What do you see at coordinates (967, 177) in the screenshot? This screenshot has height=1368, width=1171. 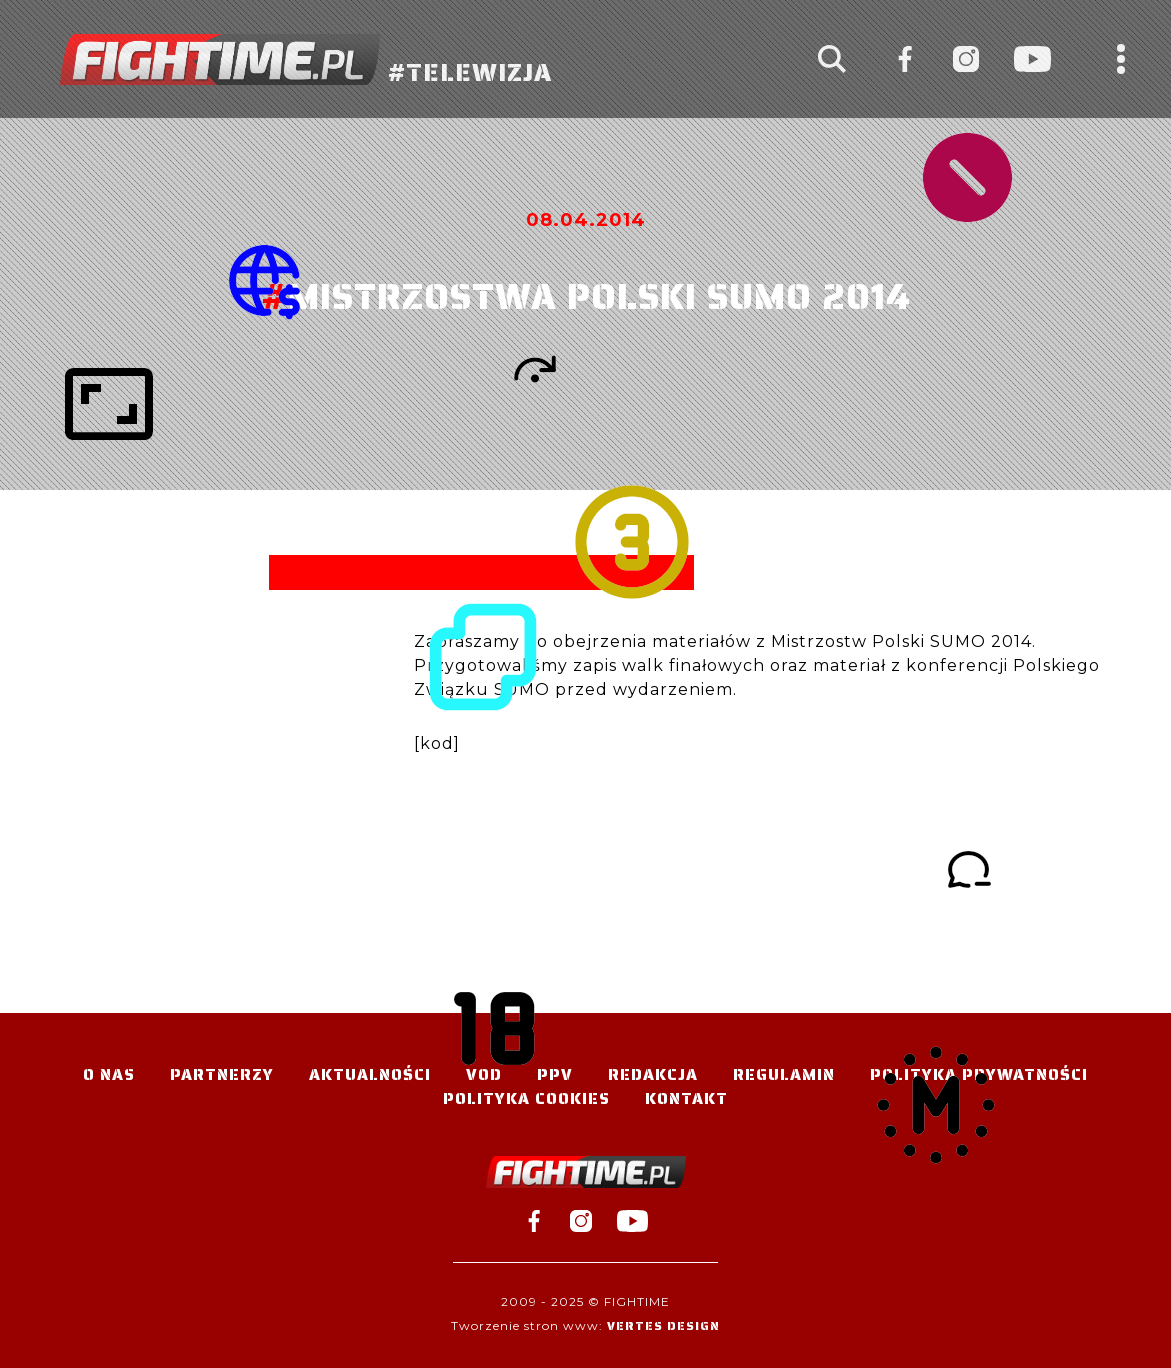 I see `indicates a prohibited or forbidden action` at bounding box center [967, 177].